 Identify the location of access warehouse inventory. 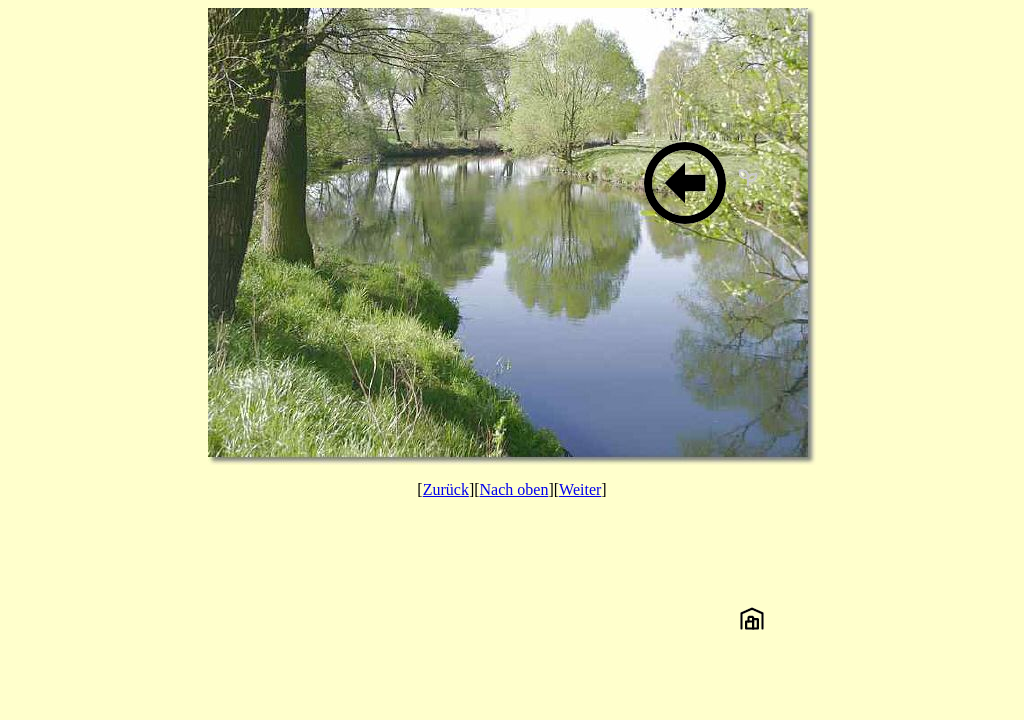
(752, 618).